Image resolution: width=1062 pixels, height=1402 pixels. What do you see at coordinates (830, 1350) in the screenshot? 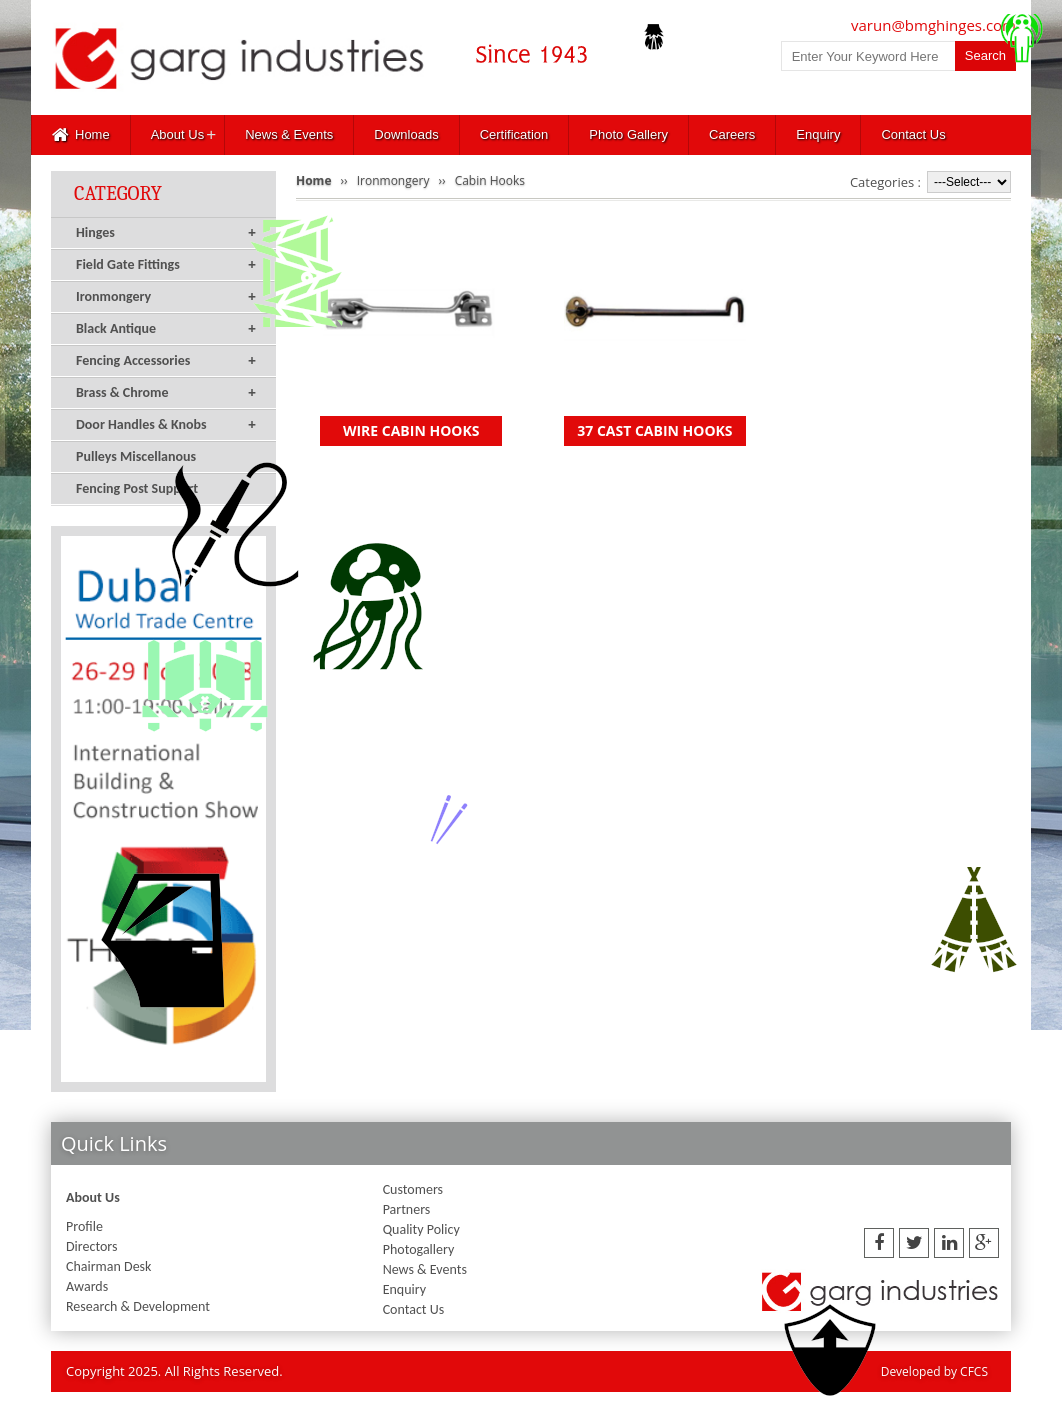
I see `upgrade your armor or defensive stats` at bounding box center [830, 1350].